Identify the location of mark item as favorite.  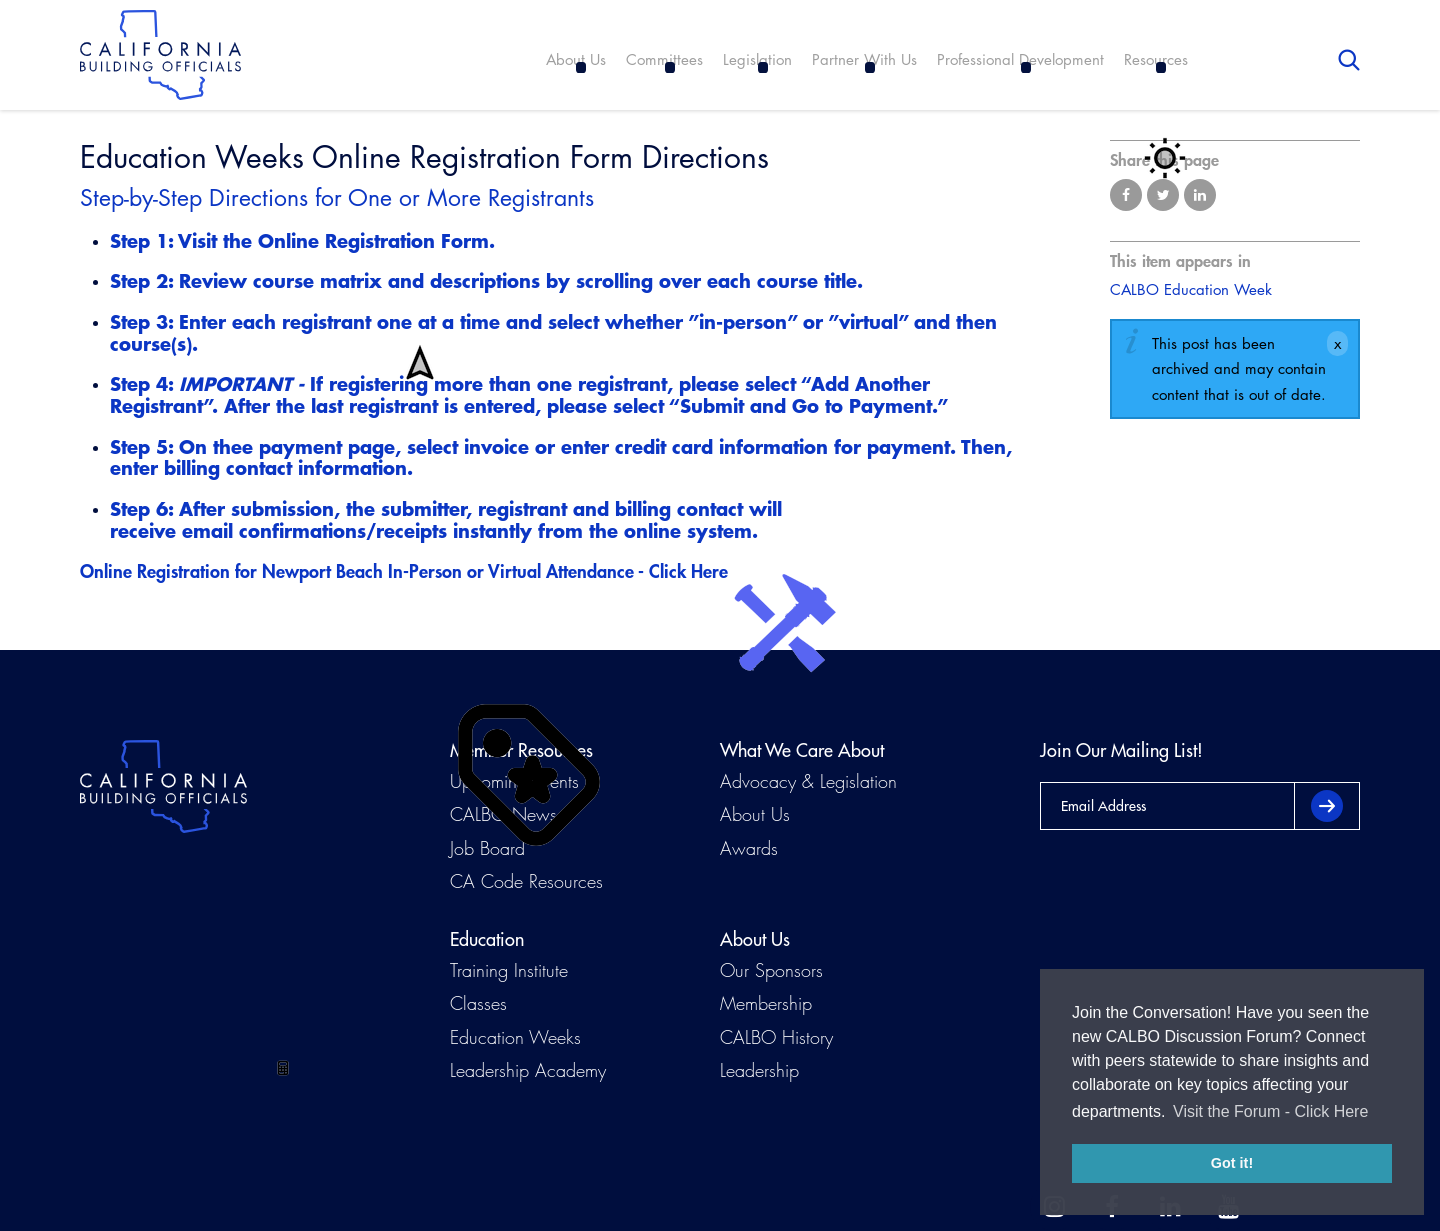
(529, 775).